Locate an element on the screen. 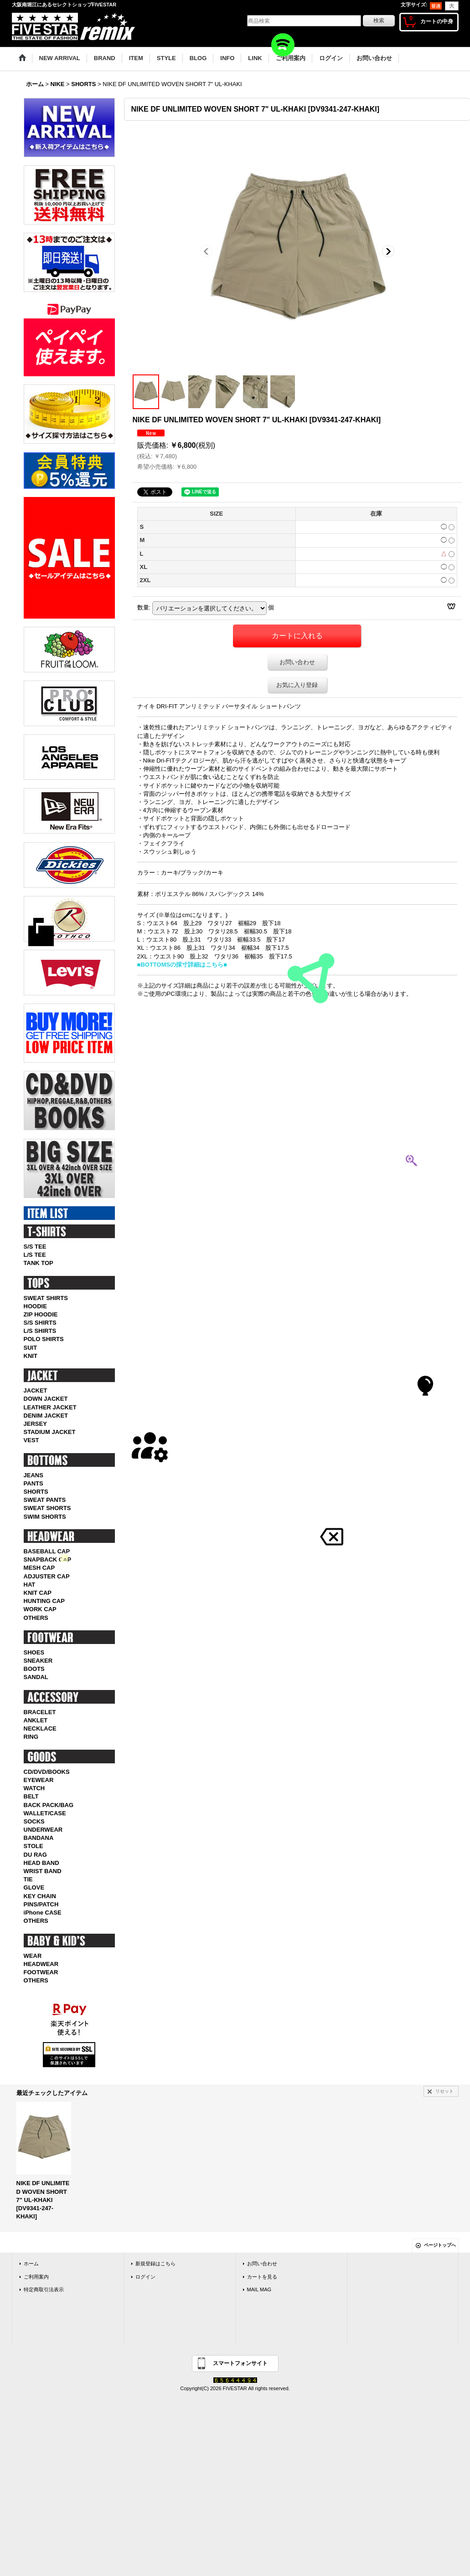  searchengin logo is located at coordinates (411, 1160).